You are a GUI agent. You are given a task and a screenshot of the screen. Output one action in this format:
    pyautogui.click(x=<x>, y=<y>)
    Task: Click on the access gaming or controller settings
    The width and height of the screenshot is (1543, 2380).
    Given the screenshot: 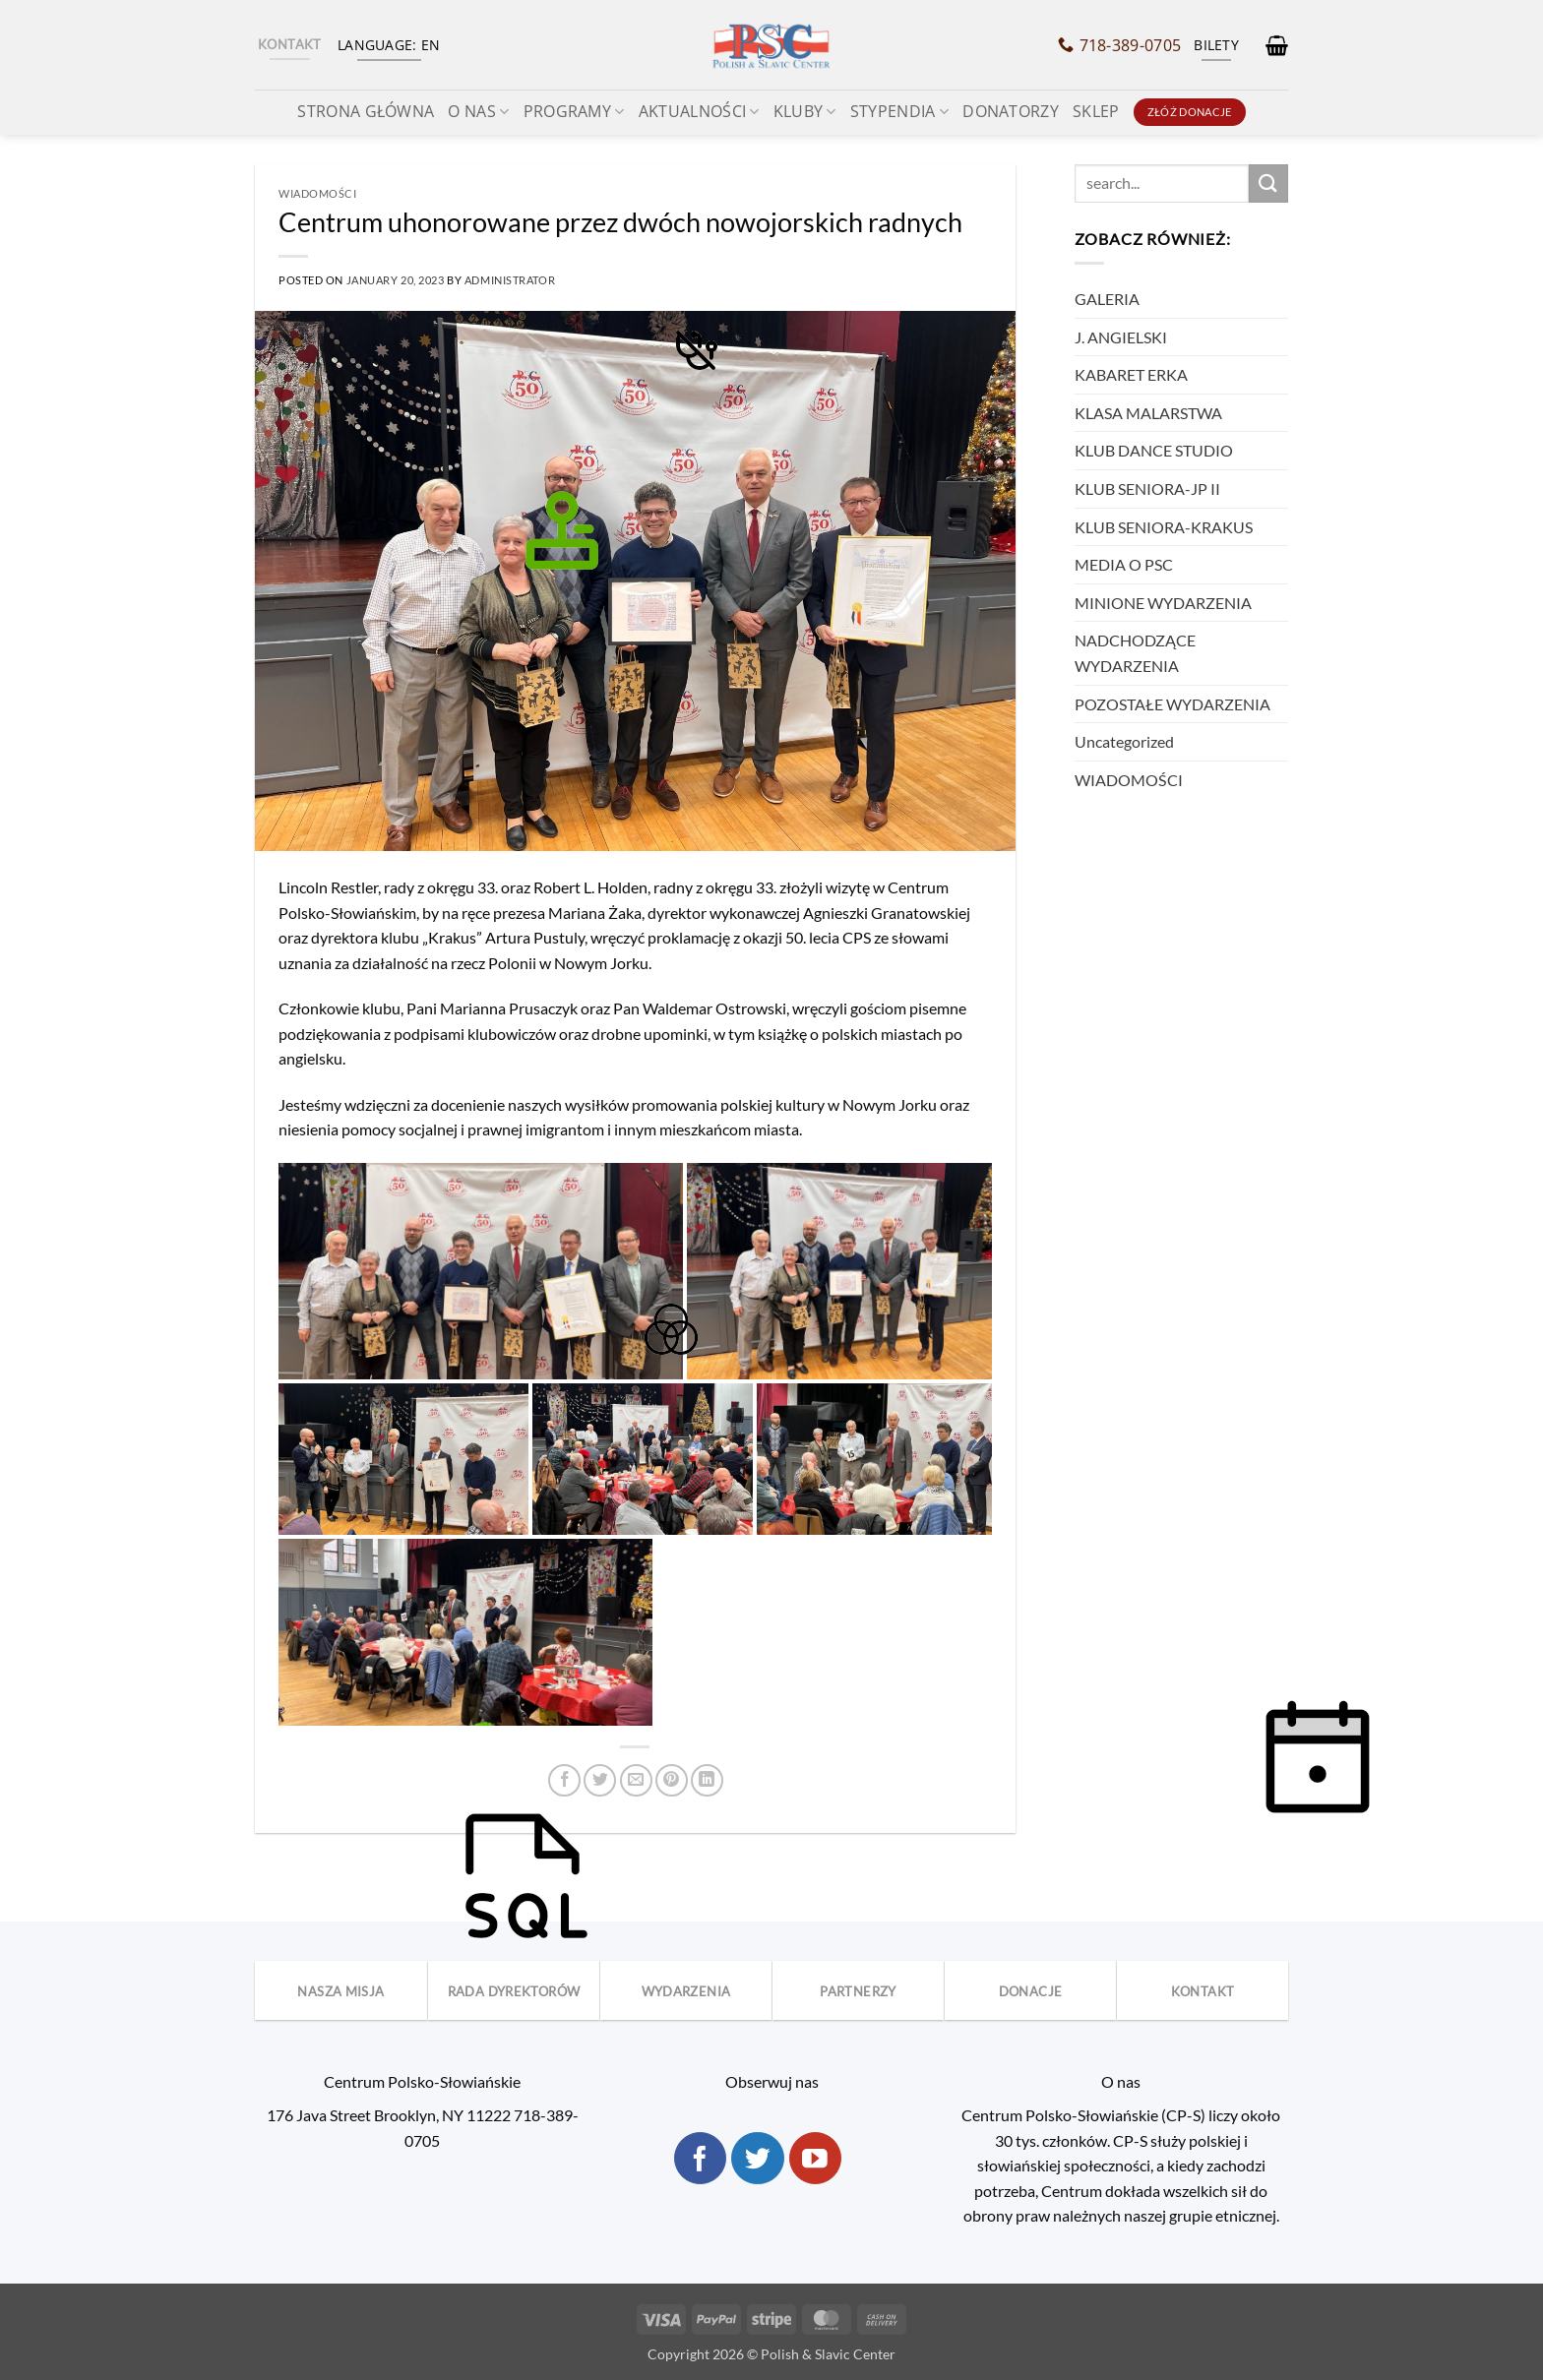 What is the action you would take?
    pyautogui.click(x=562, y=533)
    